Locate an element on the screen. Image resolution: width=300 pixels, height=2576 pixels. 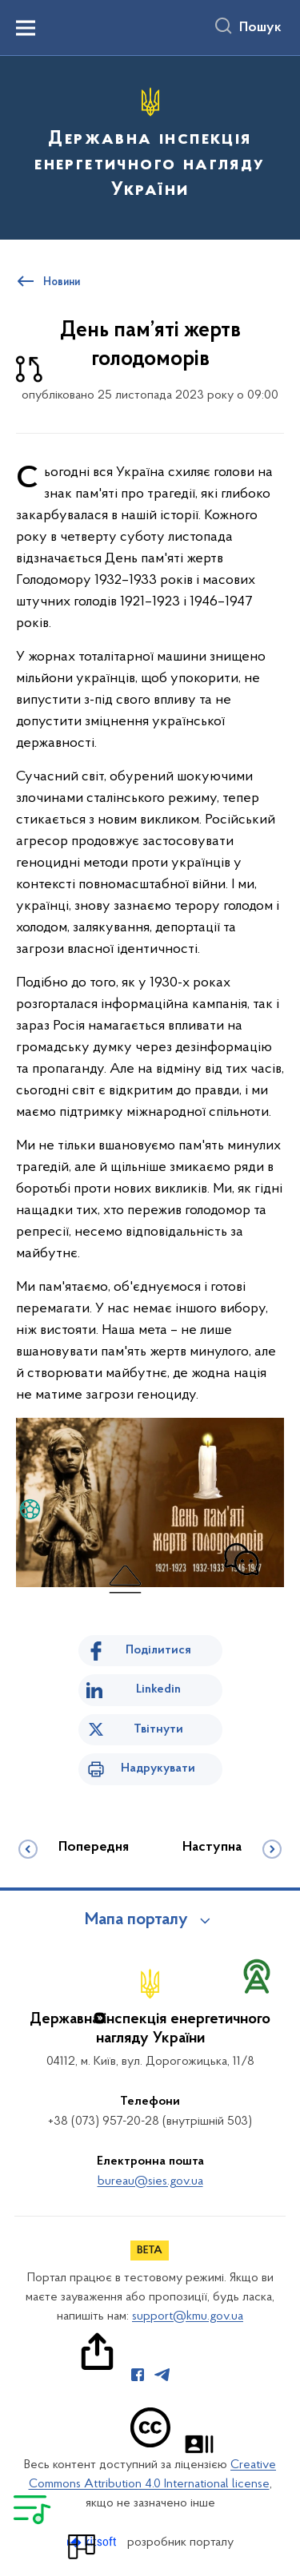
open wechat messaging app is located at coordinates (242, 1559).